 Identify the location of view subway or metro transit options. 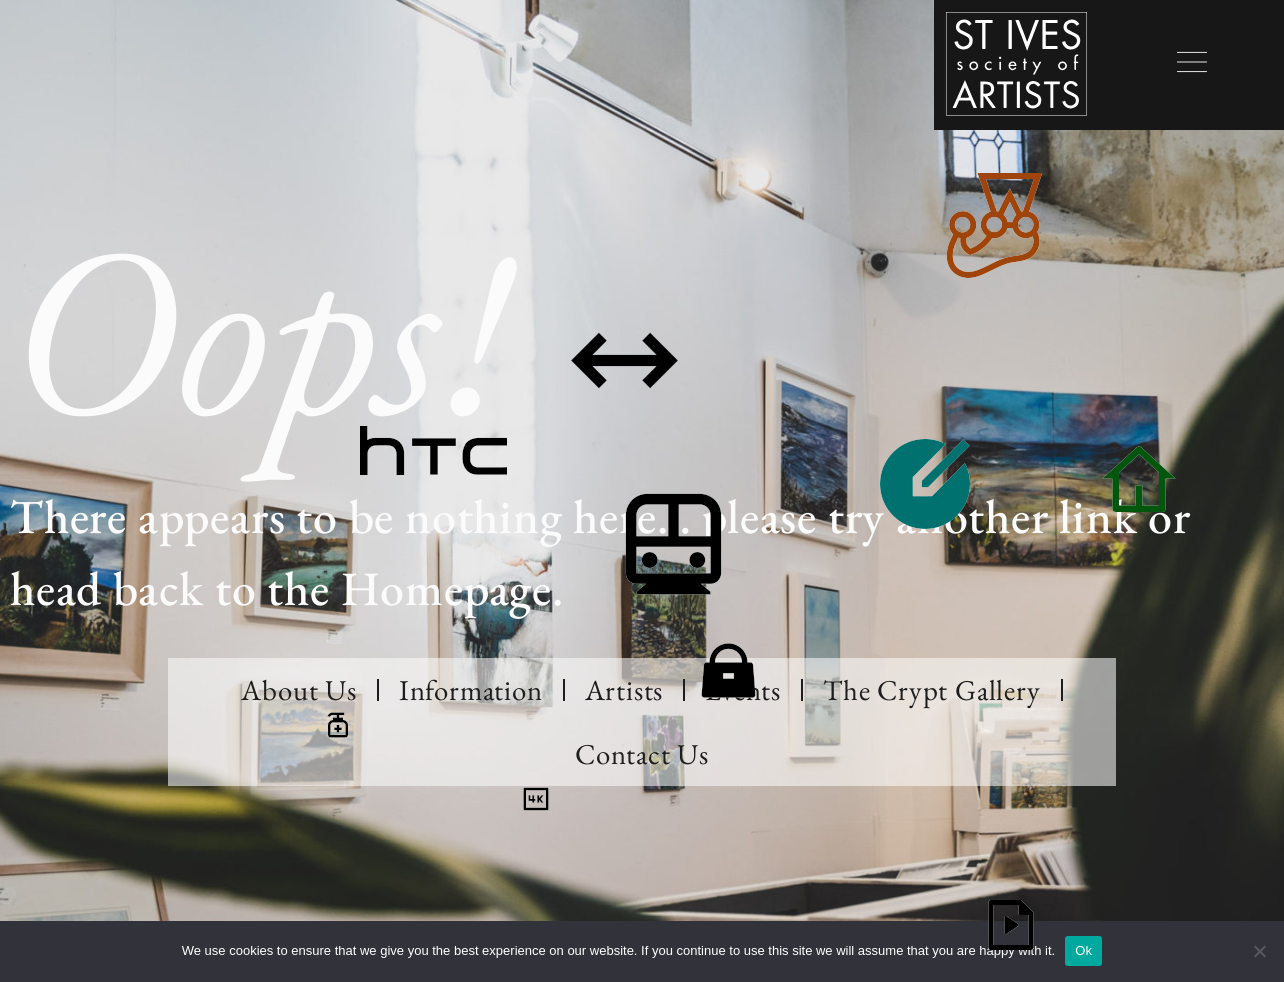
(673, 541).